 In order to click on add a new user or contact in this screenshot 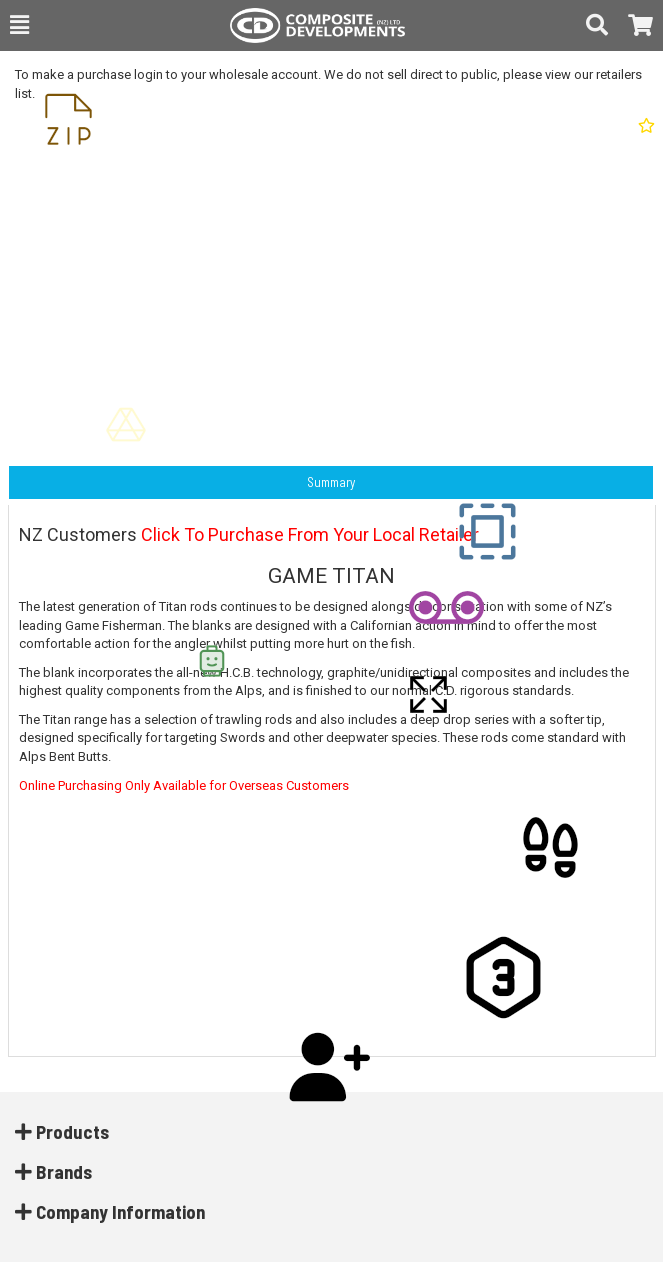, I will do `click(326, 1066)`.